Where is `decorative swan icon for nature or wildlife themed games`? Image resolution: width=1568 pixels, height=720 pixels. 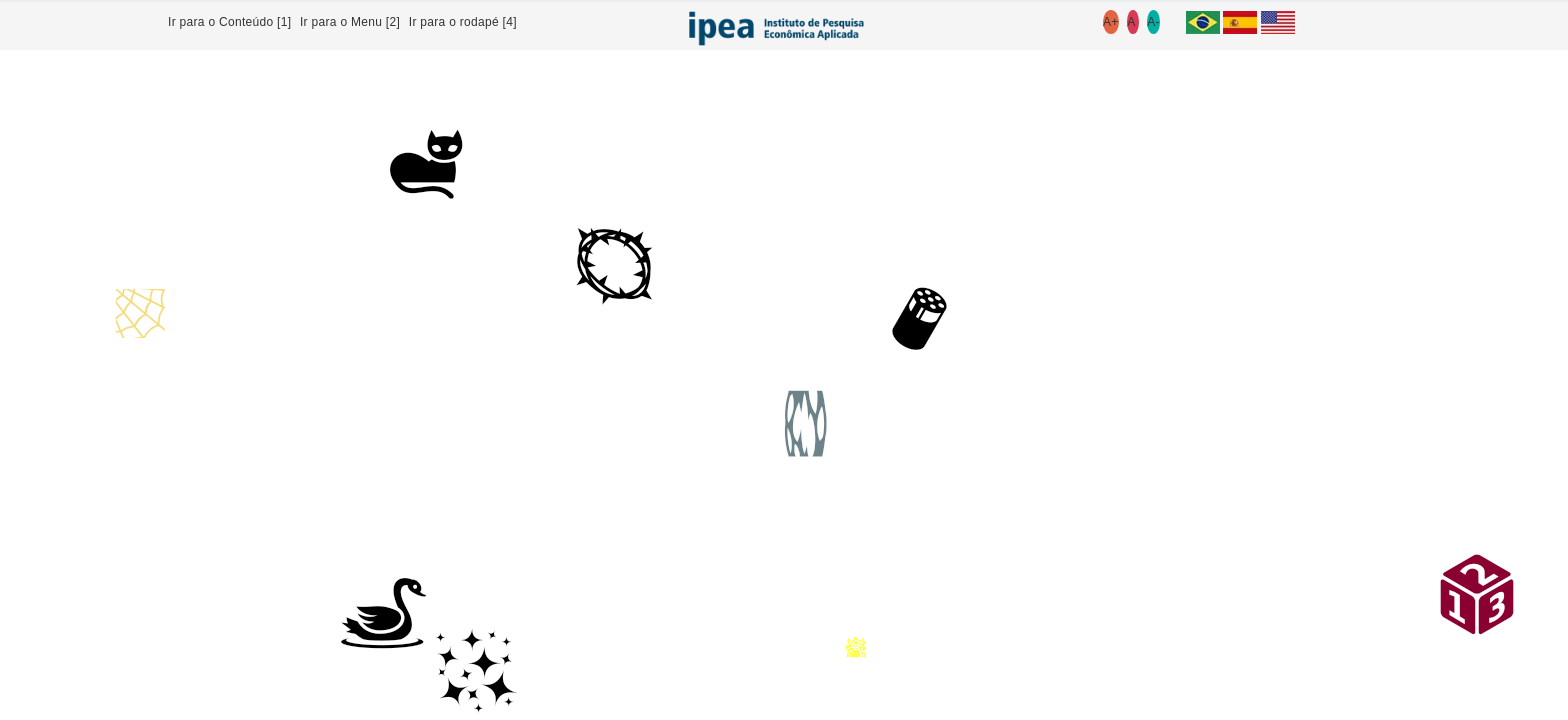
decorative swan icon for nature or wildlife themed games is located at coordinates (384, 616).